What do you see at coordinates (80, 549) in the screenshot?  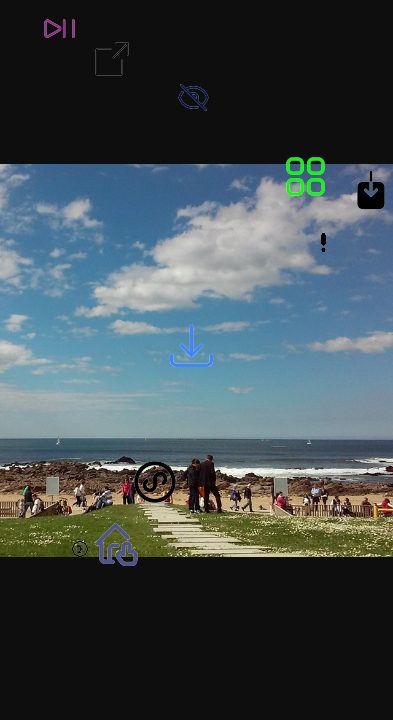 I see `view Indian rupee pricing or payment` at bounding box center [80, 549].